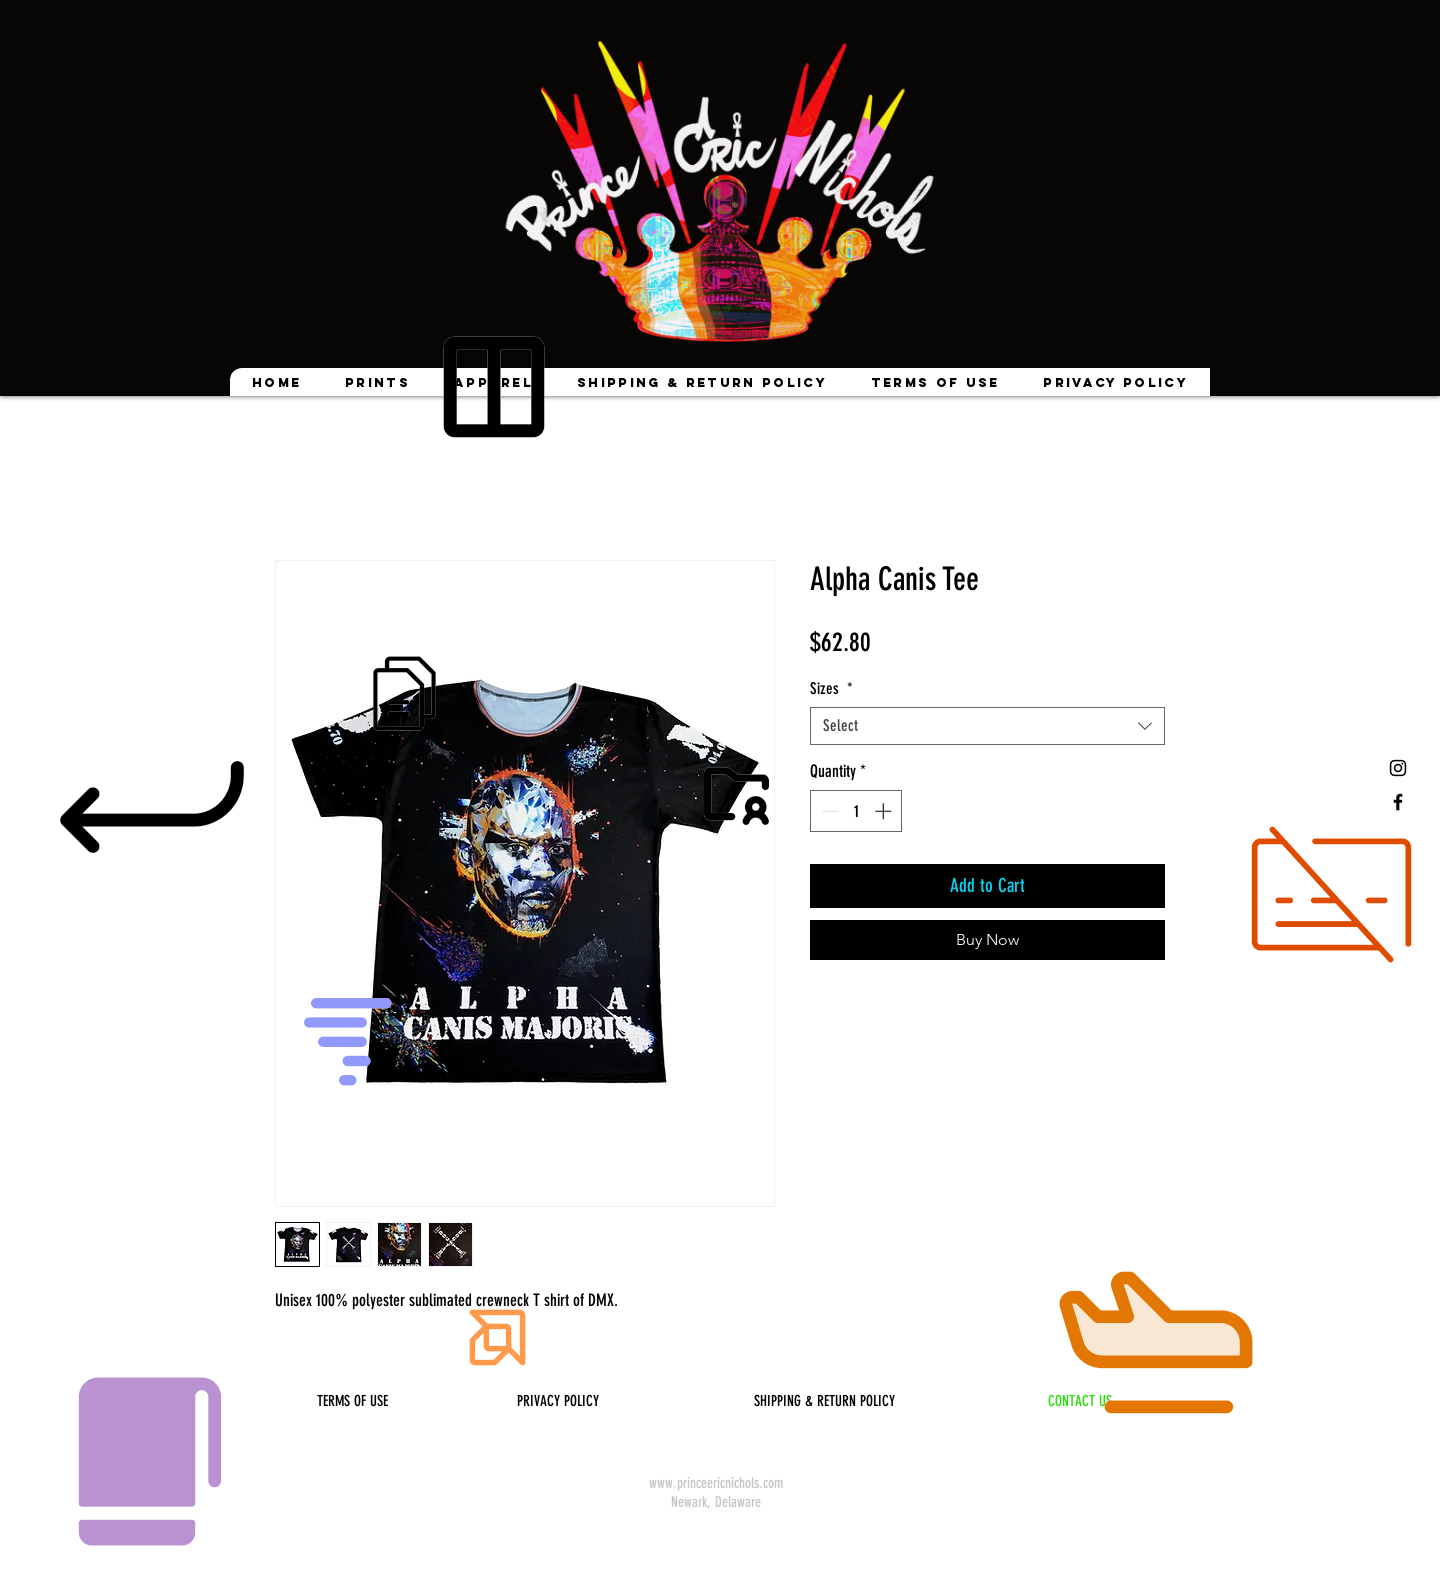 The height and width of the screenshot is (1569, 1440). What do you see at coordinates (1156, 1336) in the screenshot?
I see `indicates flight mode is active` at bounding box center [1156, 1336].